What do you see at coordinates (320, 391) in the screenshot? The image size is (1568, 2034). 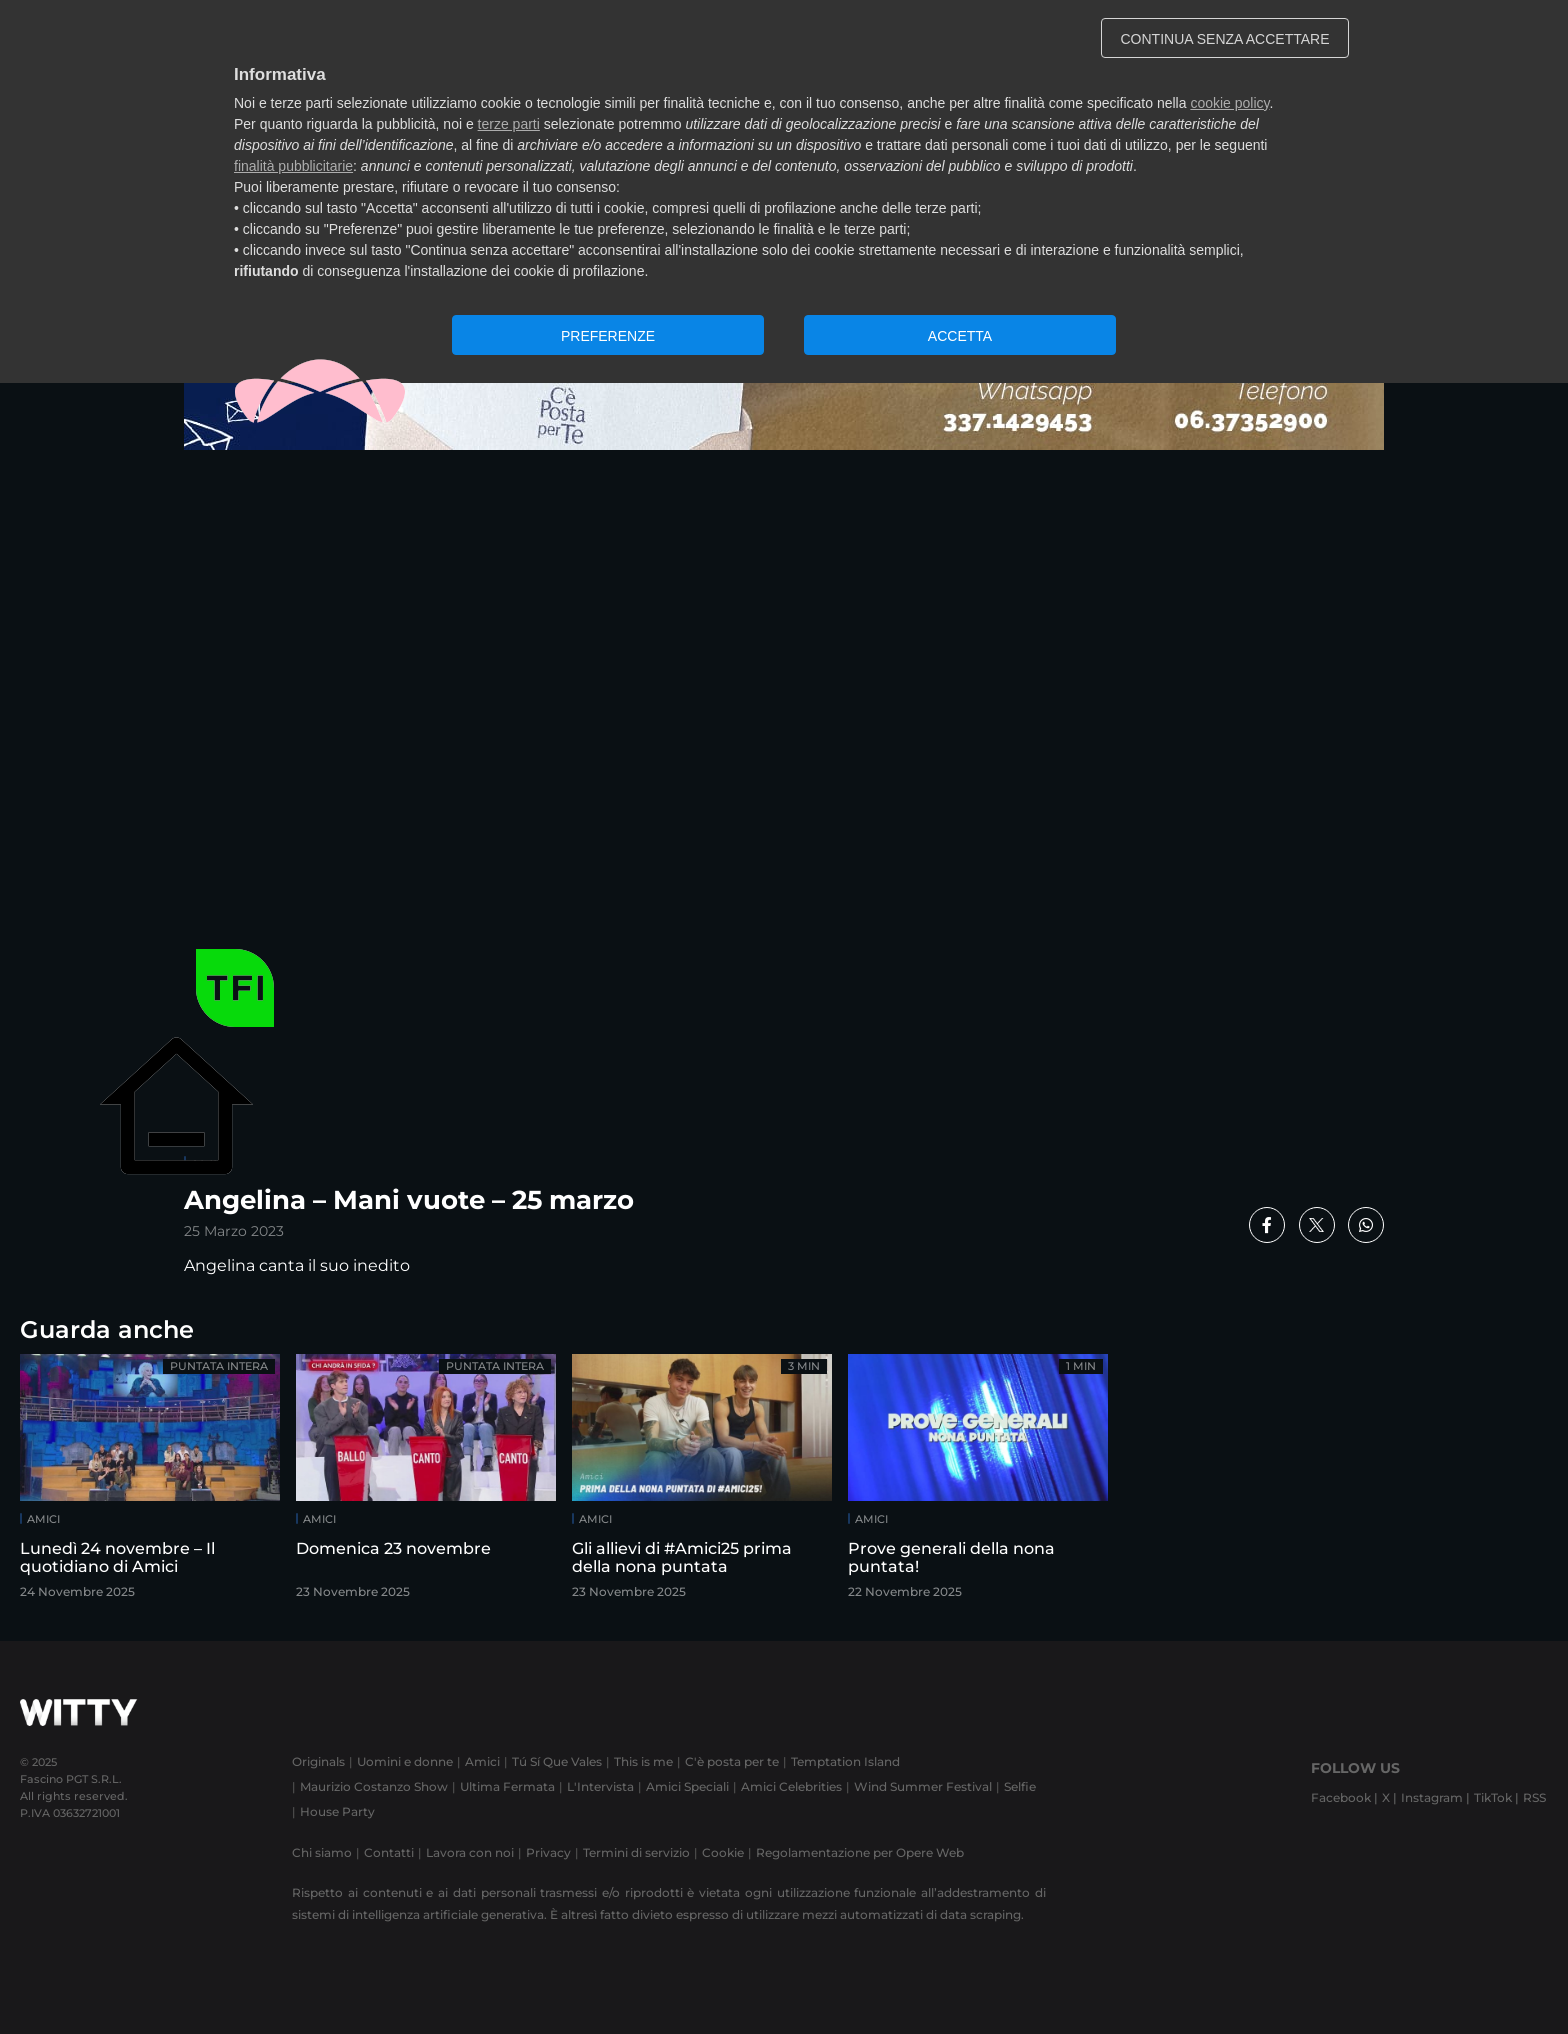 I see `topcoder logo - link to competitive programming platform` at bounding box center [320, 391].